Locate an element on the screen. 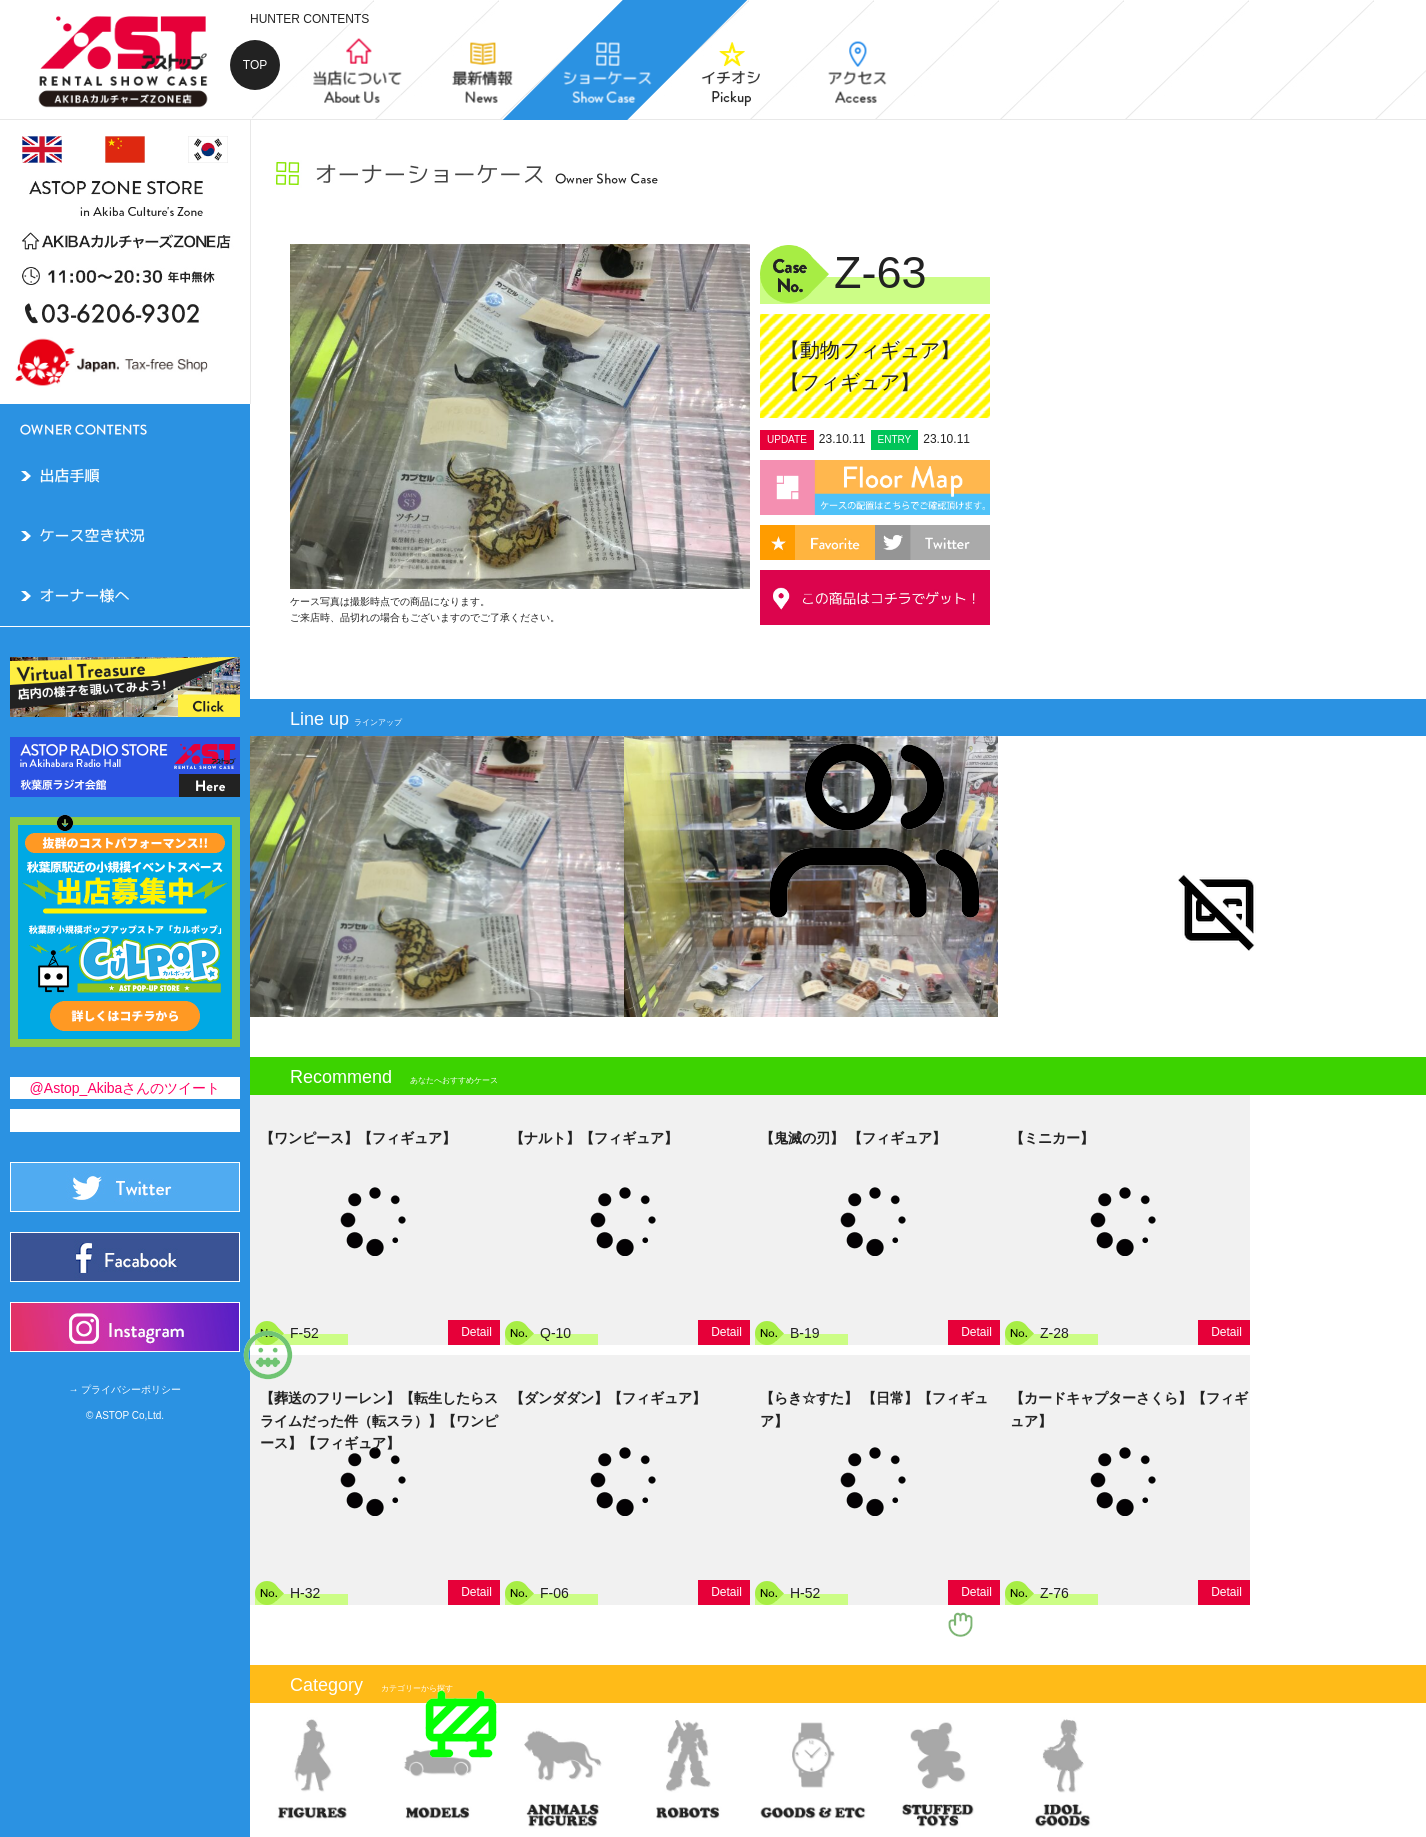  indicates a blocked or restricted area is located at coordinates (461, 1722).